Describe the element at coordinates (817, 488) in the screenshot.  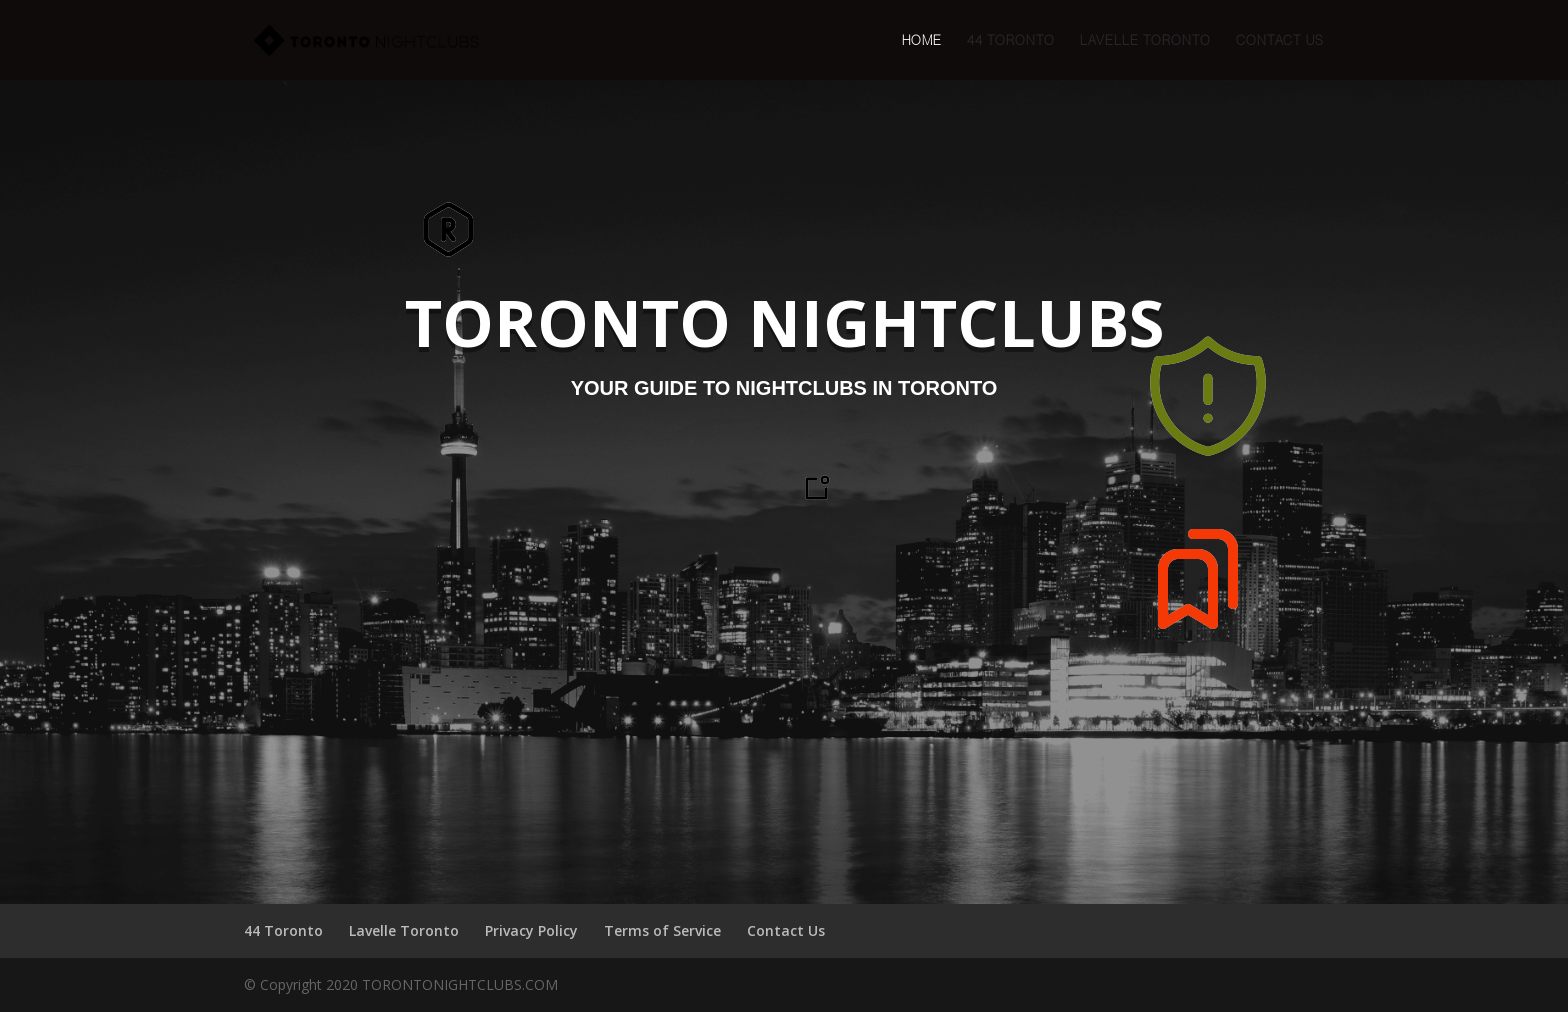
I see `view notifications` at that location.